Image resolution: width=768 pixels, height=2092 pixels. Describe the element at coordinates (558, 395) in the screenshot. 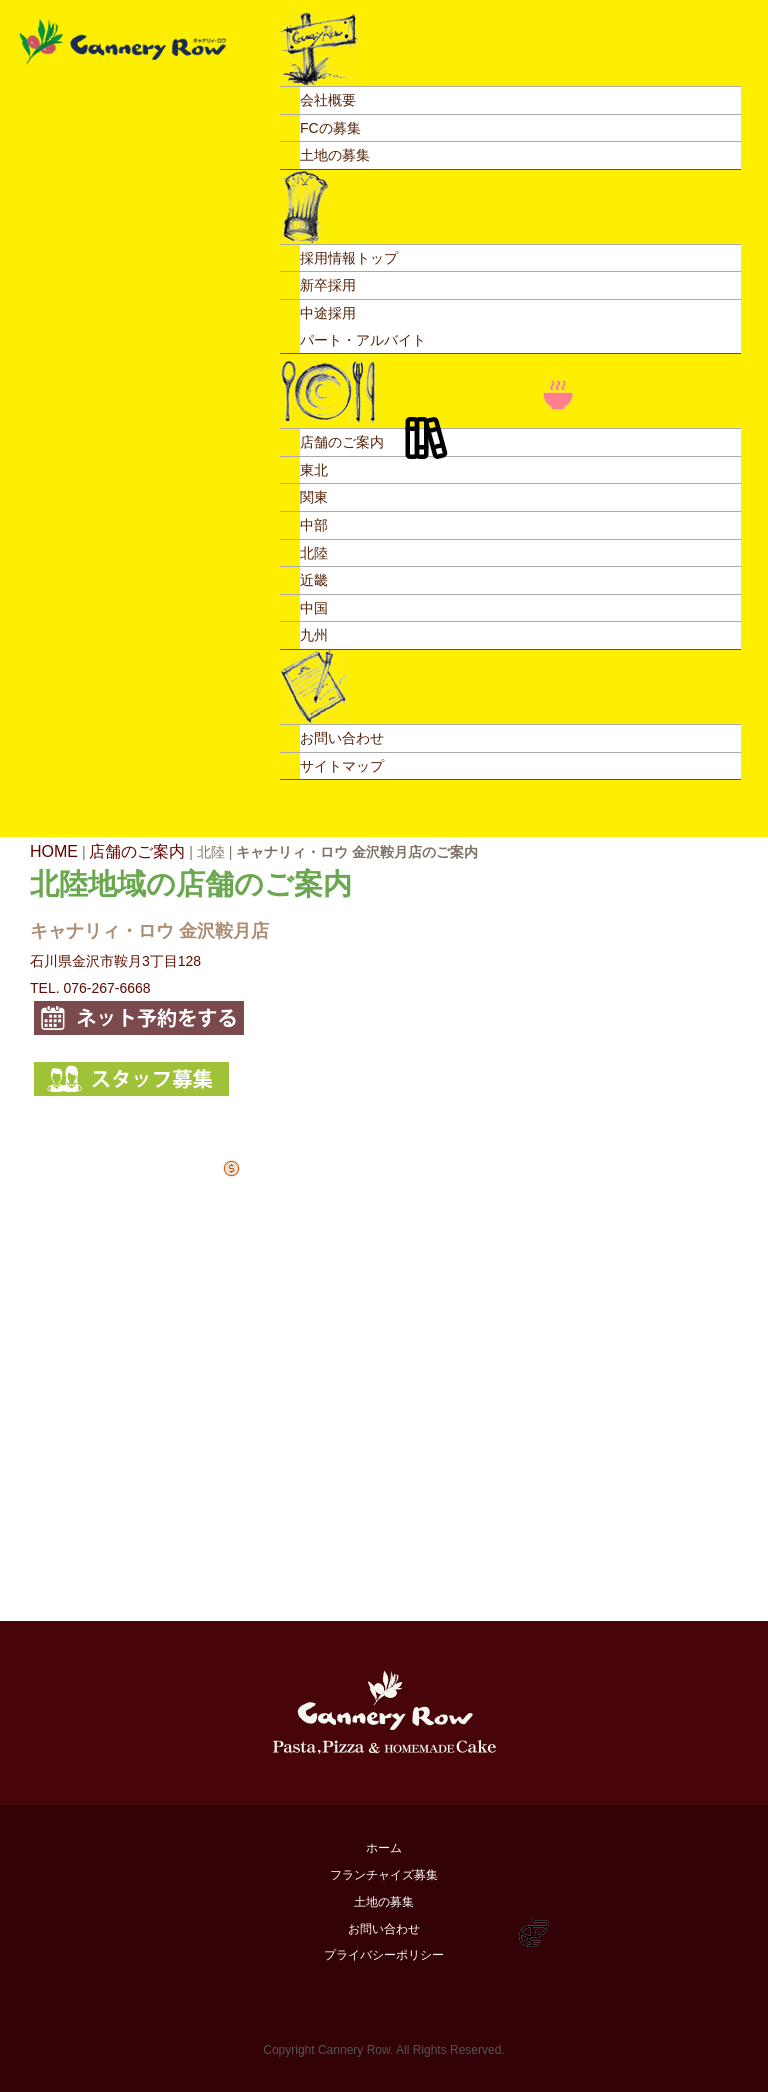

I see `view hot food or soup options` at that location.